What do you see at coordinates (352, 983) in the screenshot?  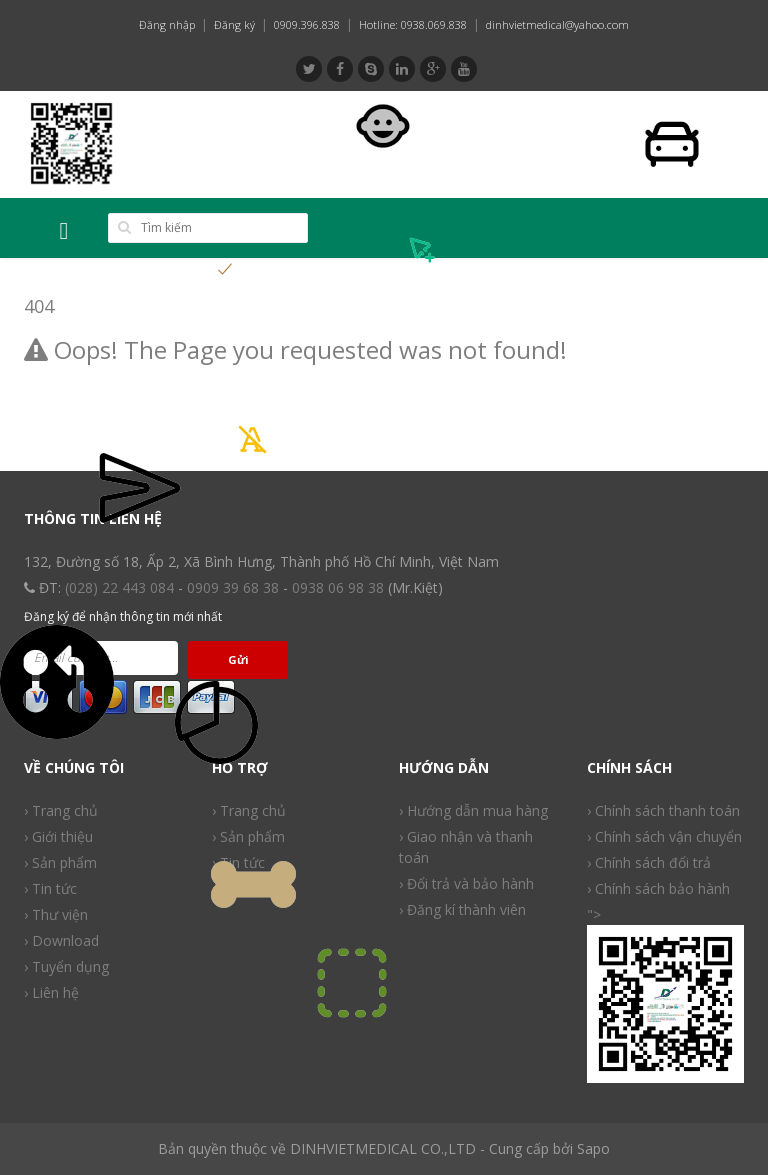 I see `select or define a region` at bounding box center [352, 983].